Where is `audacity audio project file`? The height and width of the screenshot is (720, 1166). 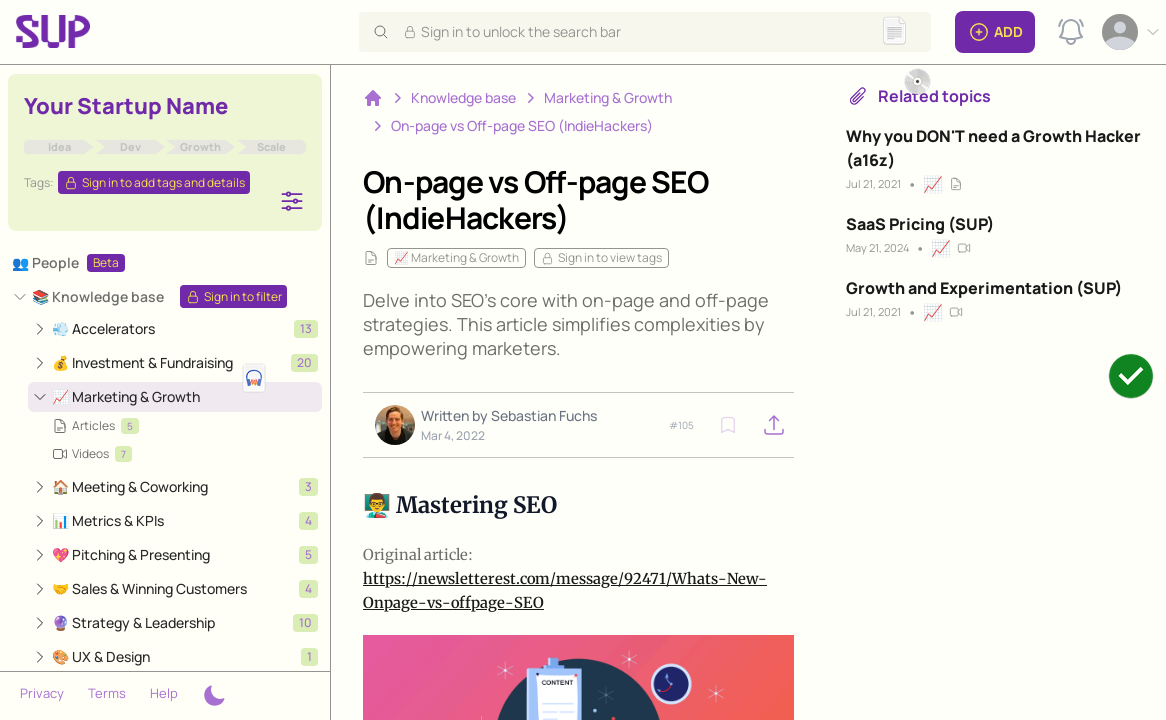 audacity audio project file is located at coordinates (254, 378).